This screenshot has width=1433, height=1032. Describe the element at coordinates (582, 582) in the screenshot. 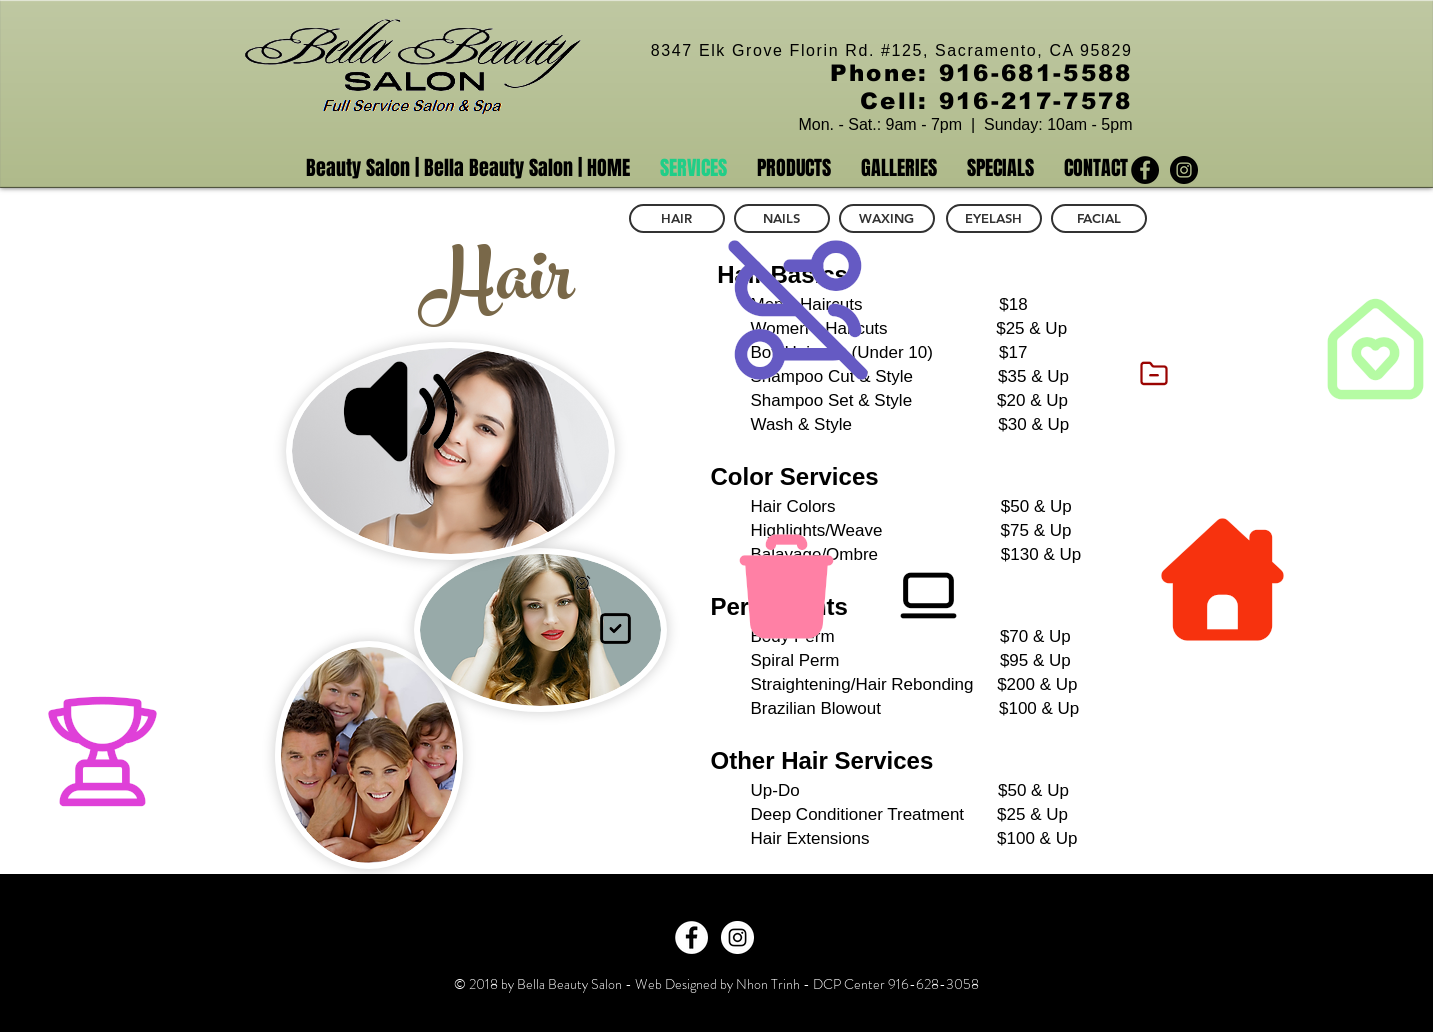

I see `alarm set successfully` at that location.